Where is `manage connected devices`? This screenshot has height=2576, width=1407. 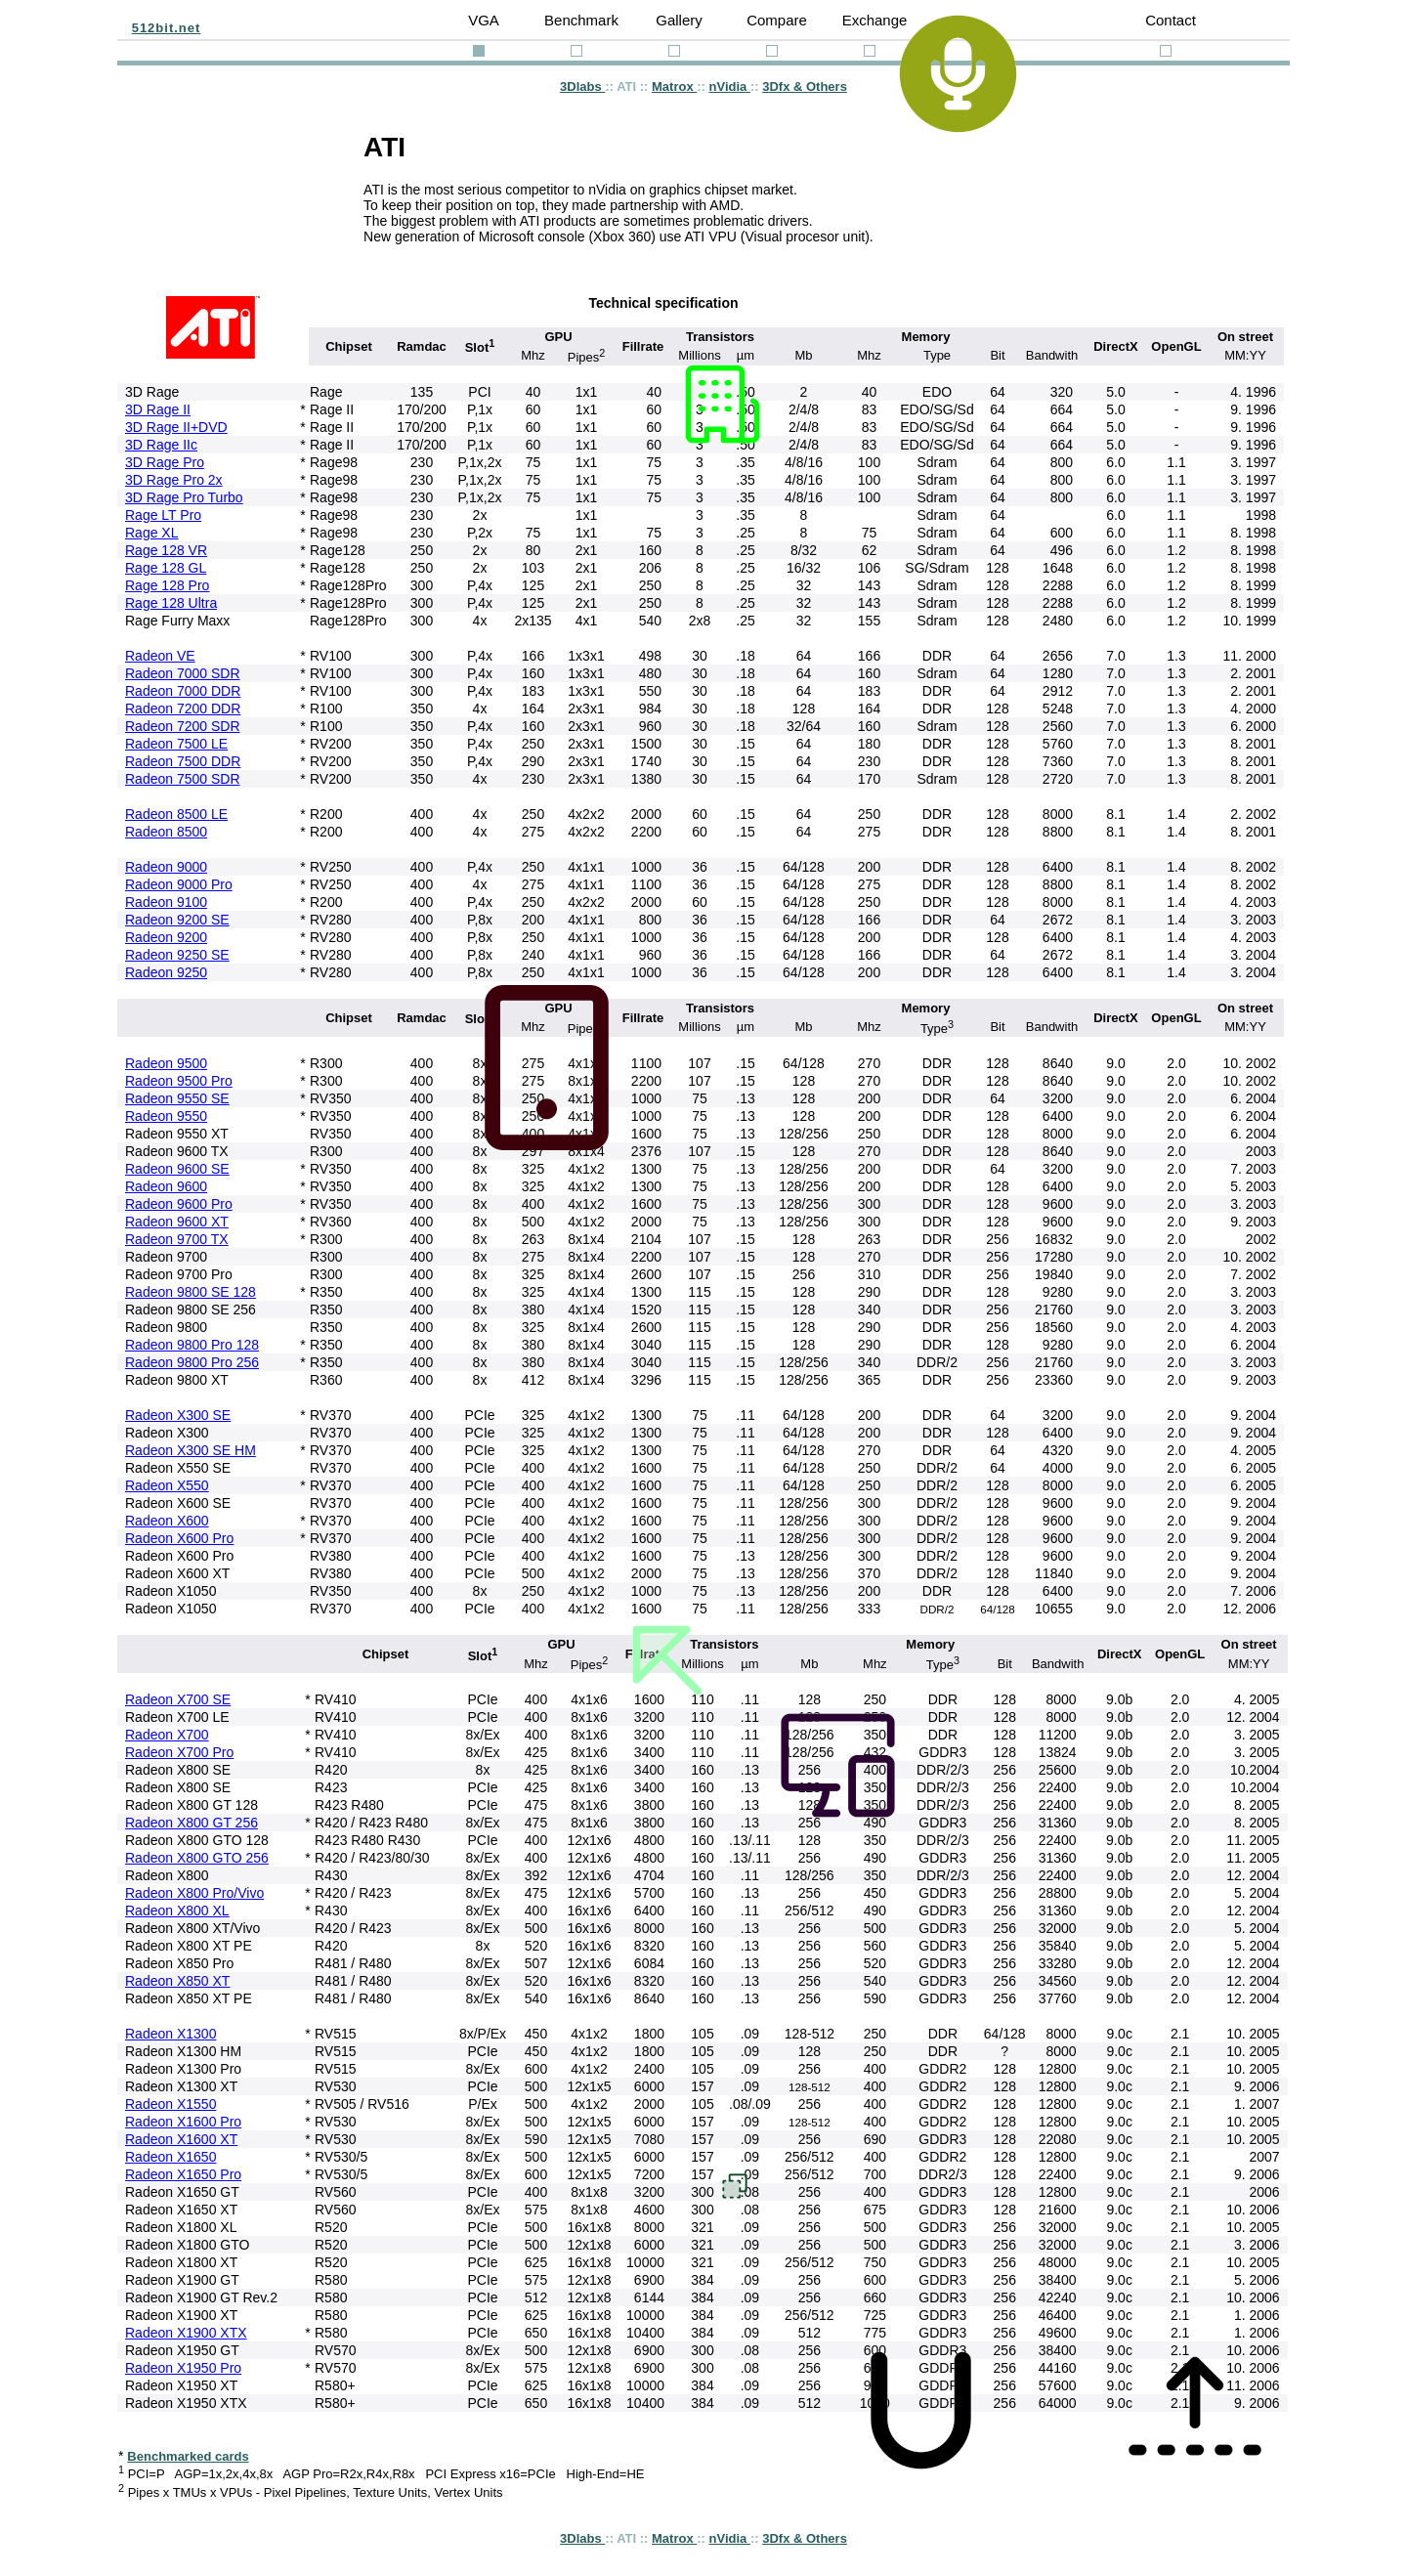
manage connected devices is located at coordinates (837, 1765).